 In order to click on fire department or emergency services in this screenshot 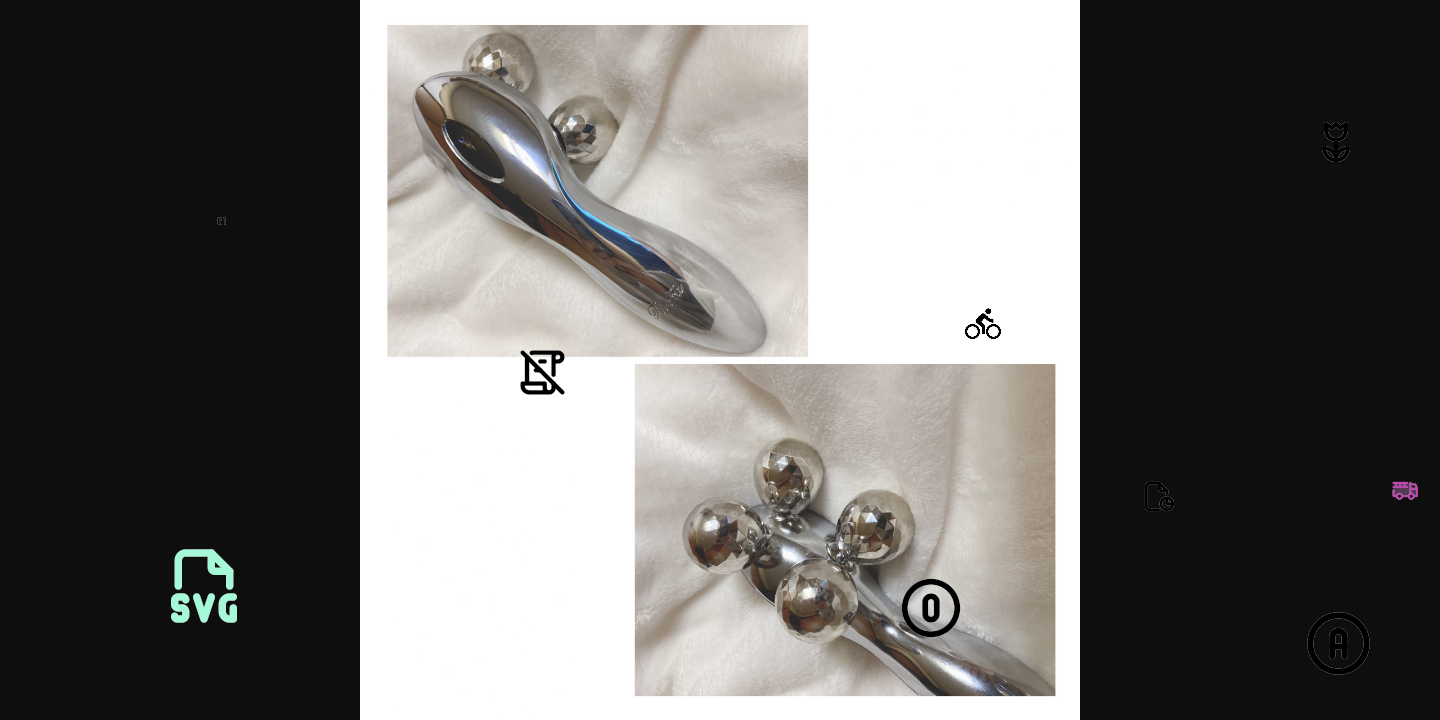, I will do `click(1404, 489)`.